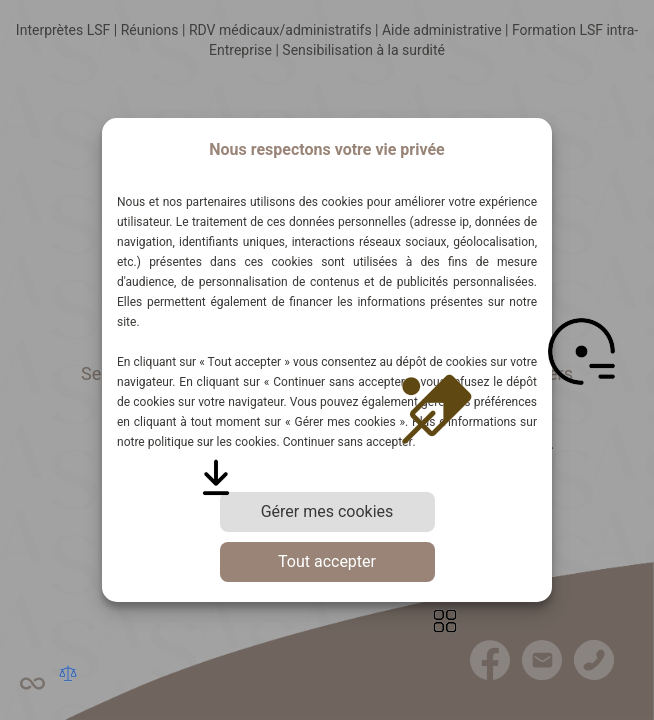  Describe the element at coordinates (68, 674) in the screenshot. I see `view license or legal information` at that location.